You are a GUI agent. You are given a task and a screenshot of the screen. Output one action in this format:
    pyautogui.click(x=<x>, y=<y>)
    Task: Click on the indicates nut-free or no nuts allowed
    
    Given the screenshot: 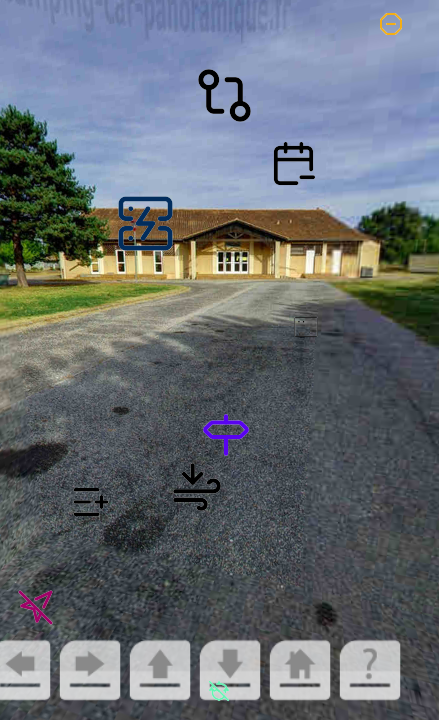 What is the action you would take?
    pyautogui.click(x=219, y=691)
    